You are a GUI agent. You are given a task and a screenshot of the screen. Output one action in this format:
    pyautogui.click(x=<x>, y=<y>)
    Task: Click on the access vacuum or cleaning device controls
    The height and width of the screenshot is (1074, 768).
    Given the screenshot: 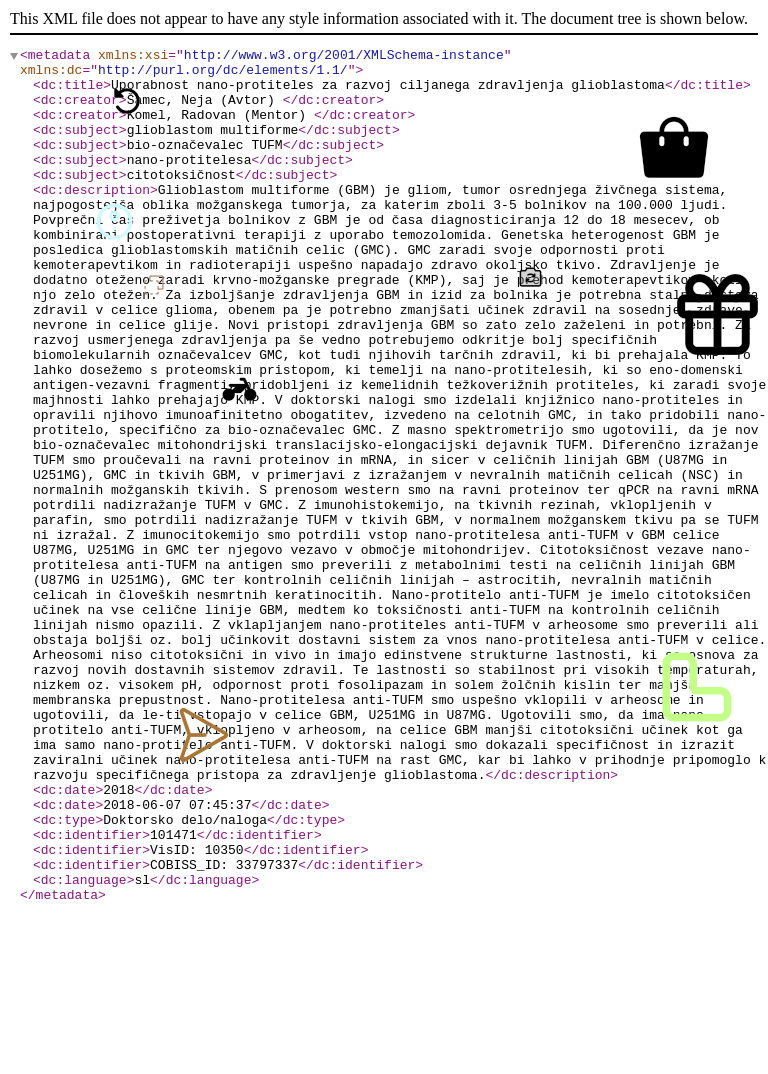 What is the action you would take?
    pyautogui.click(x=114, y=221)
    